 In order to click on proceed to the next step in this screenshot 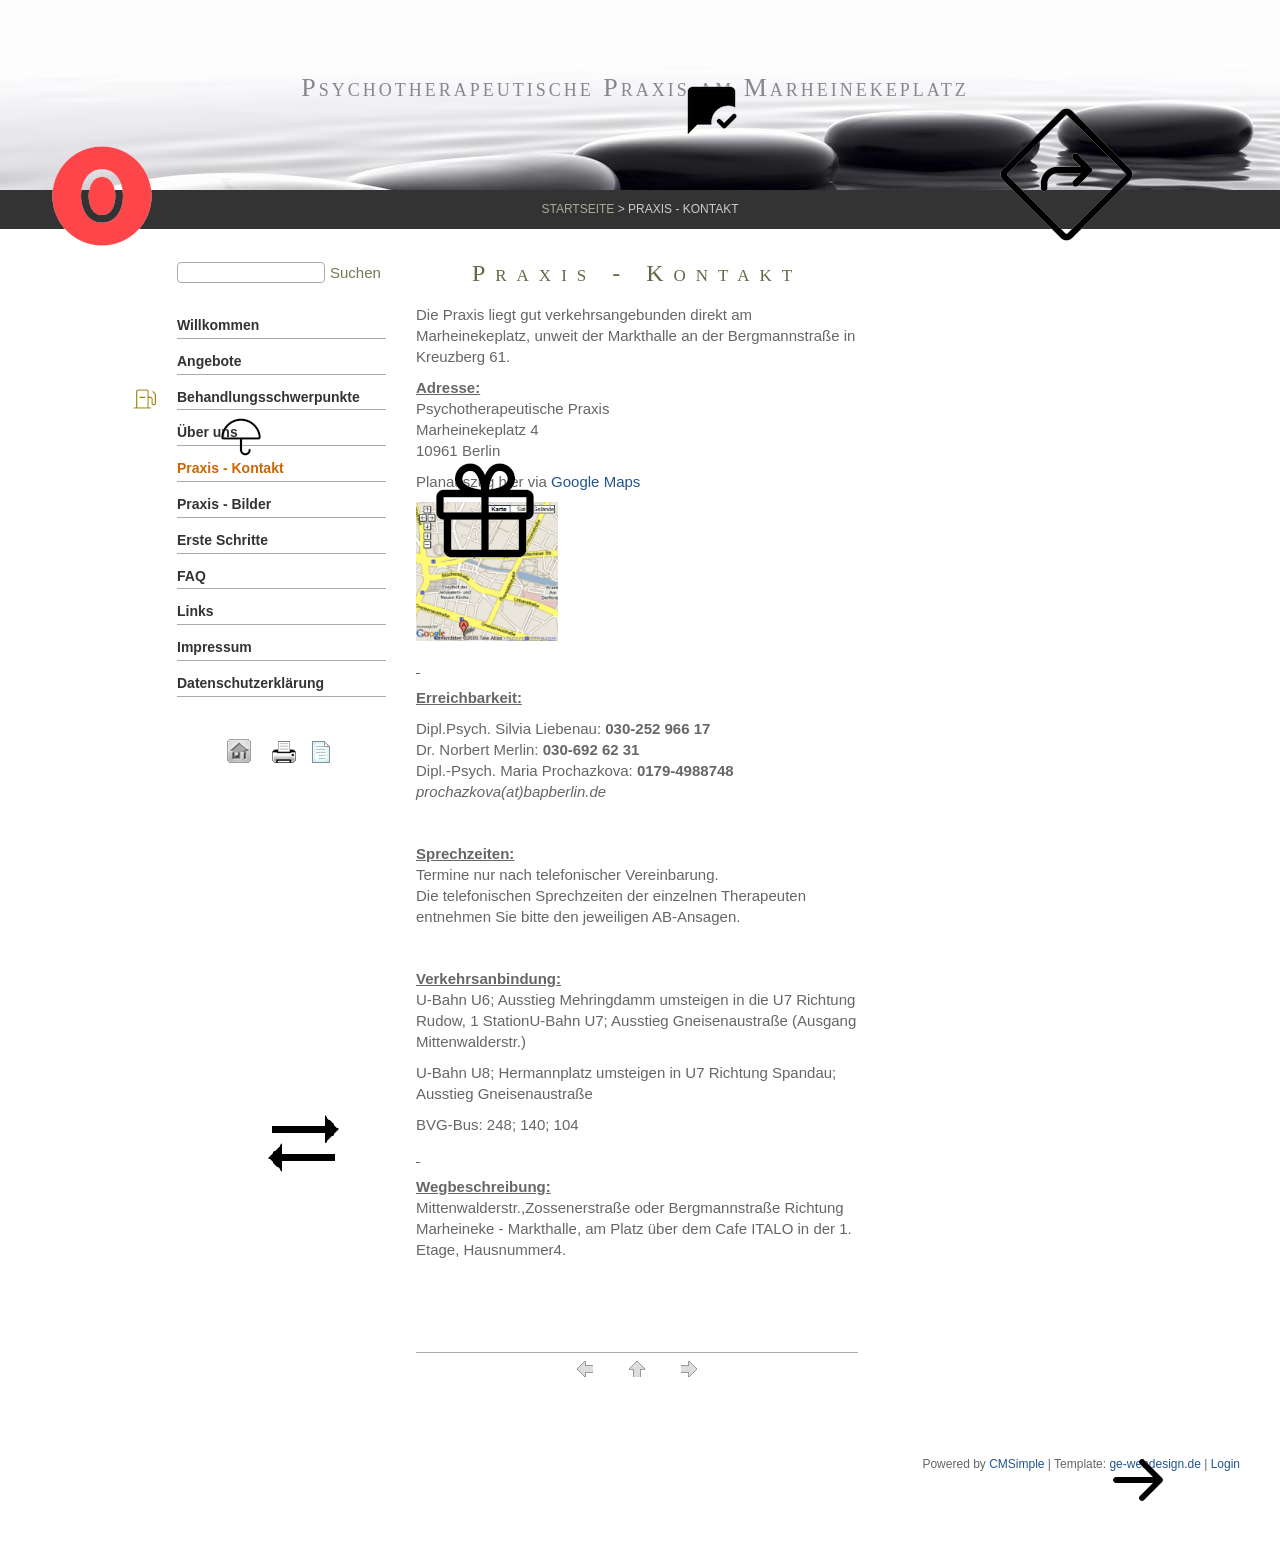, I will do `click(1138, 1480)`.